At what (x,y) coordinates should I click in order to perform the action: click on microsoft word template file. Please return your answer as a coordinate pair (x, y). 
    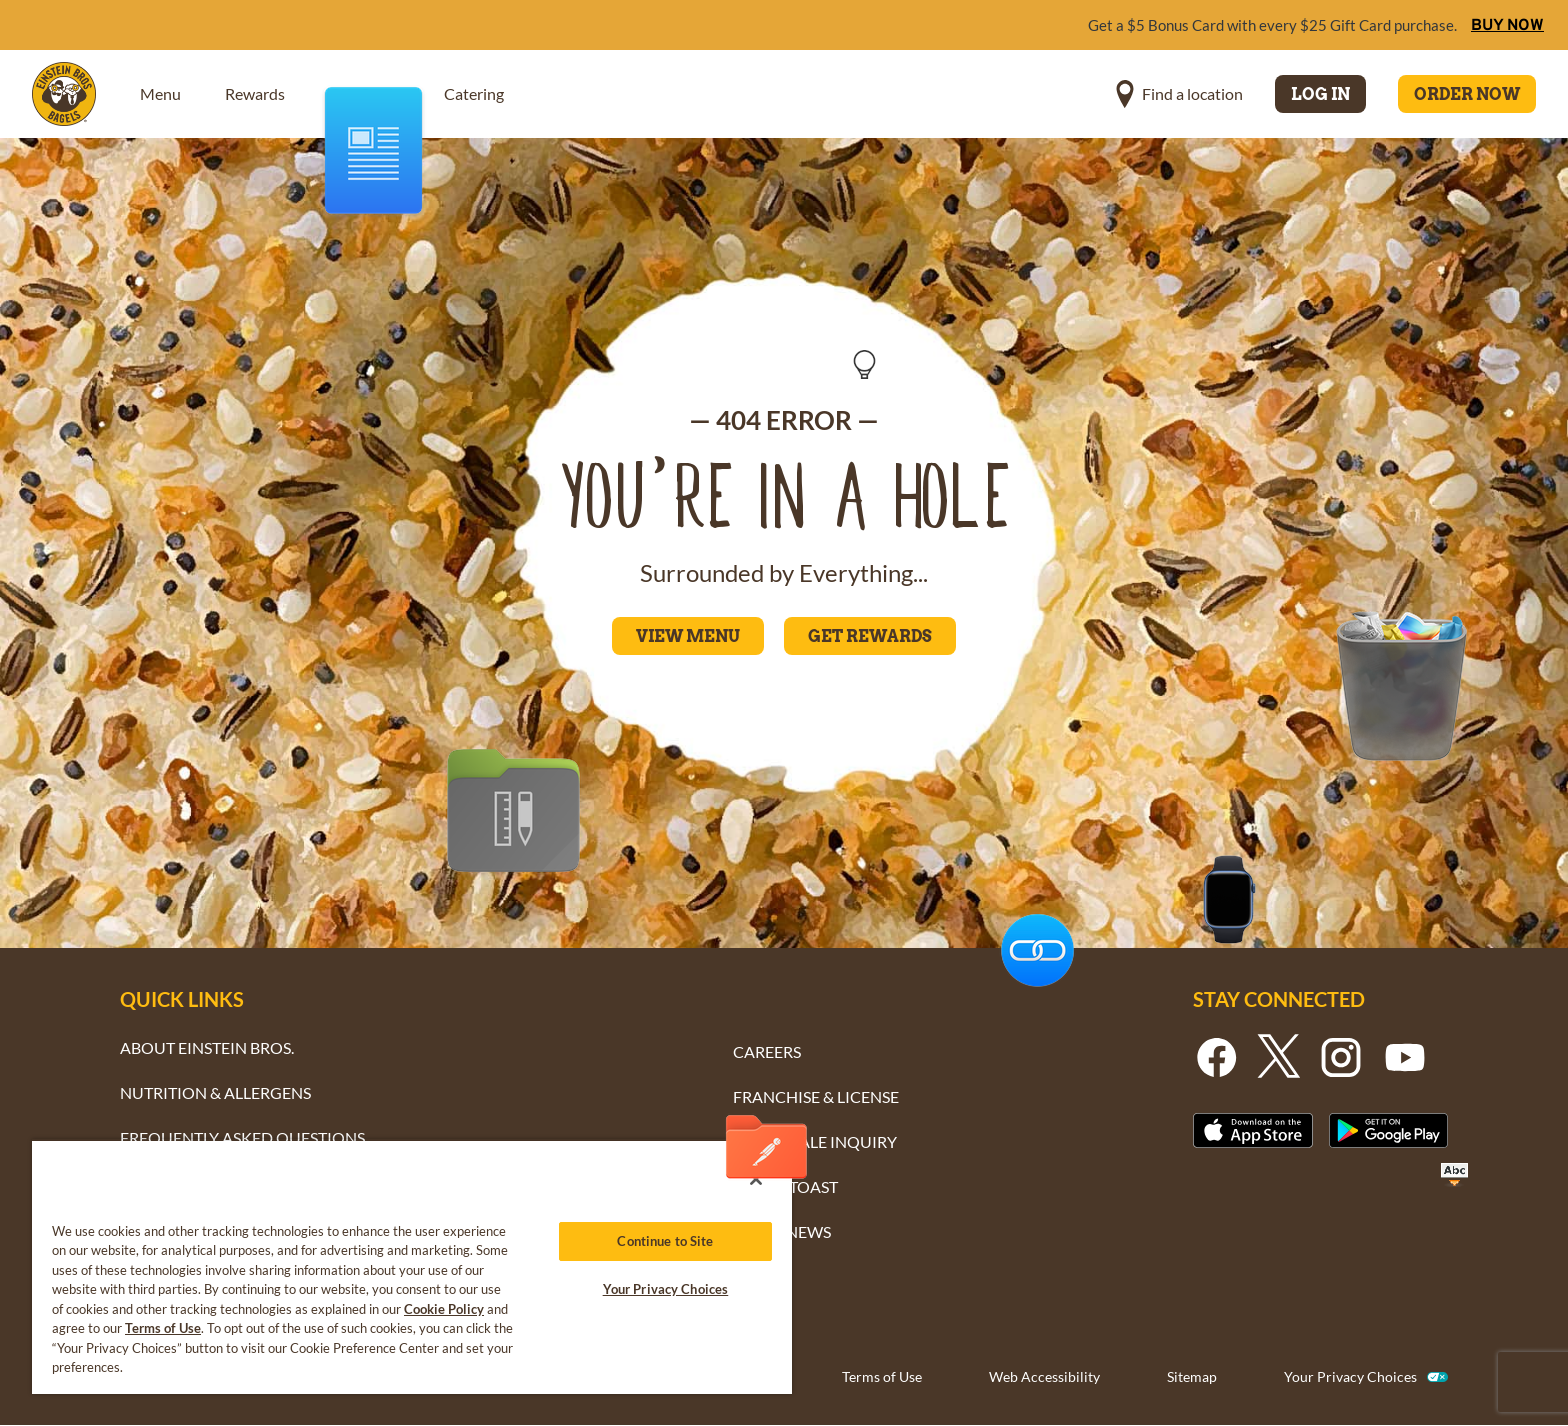
    Looking at the image, I should click on (373, 152).